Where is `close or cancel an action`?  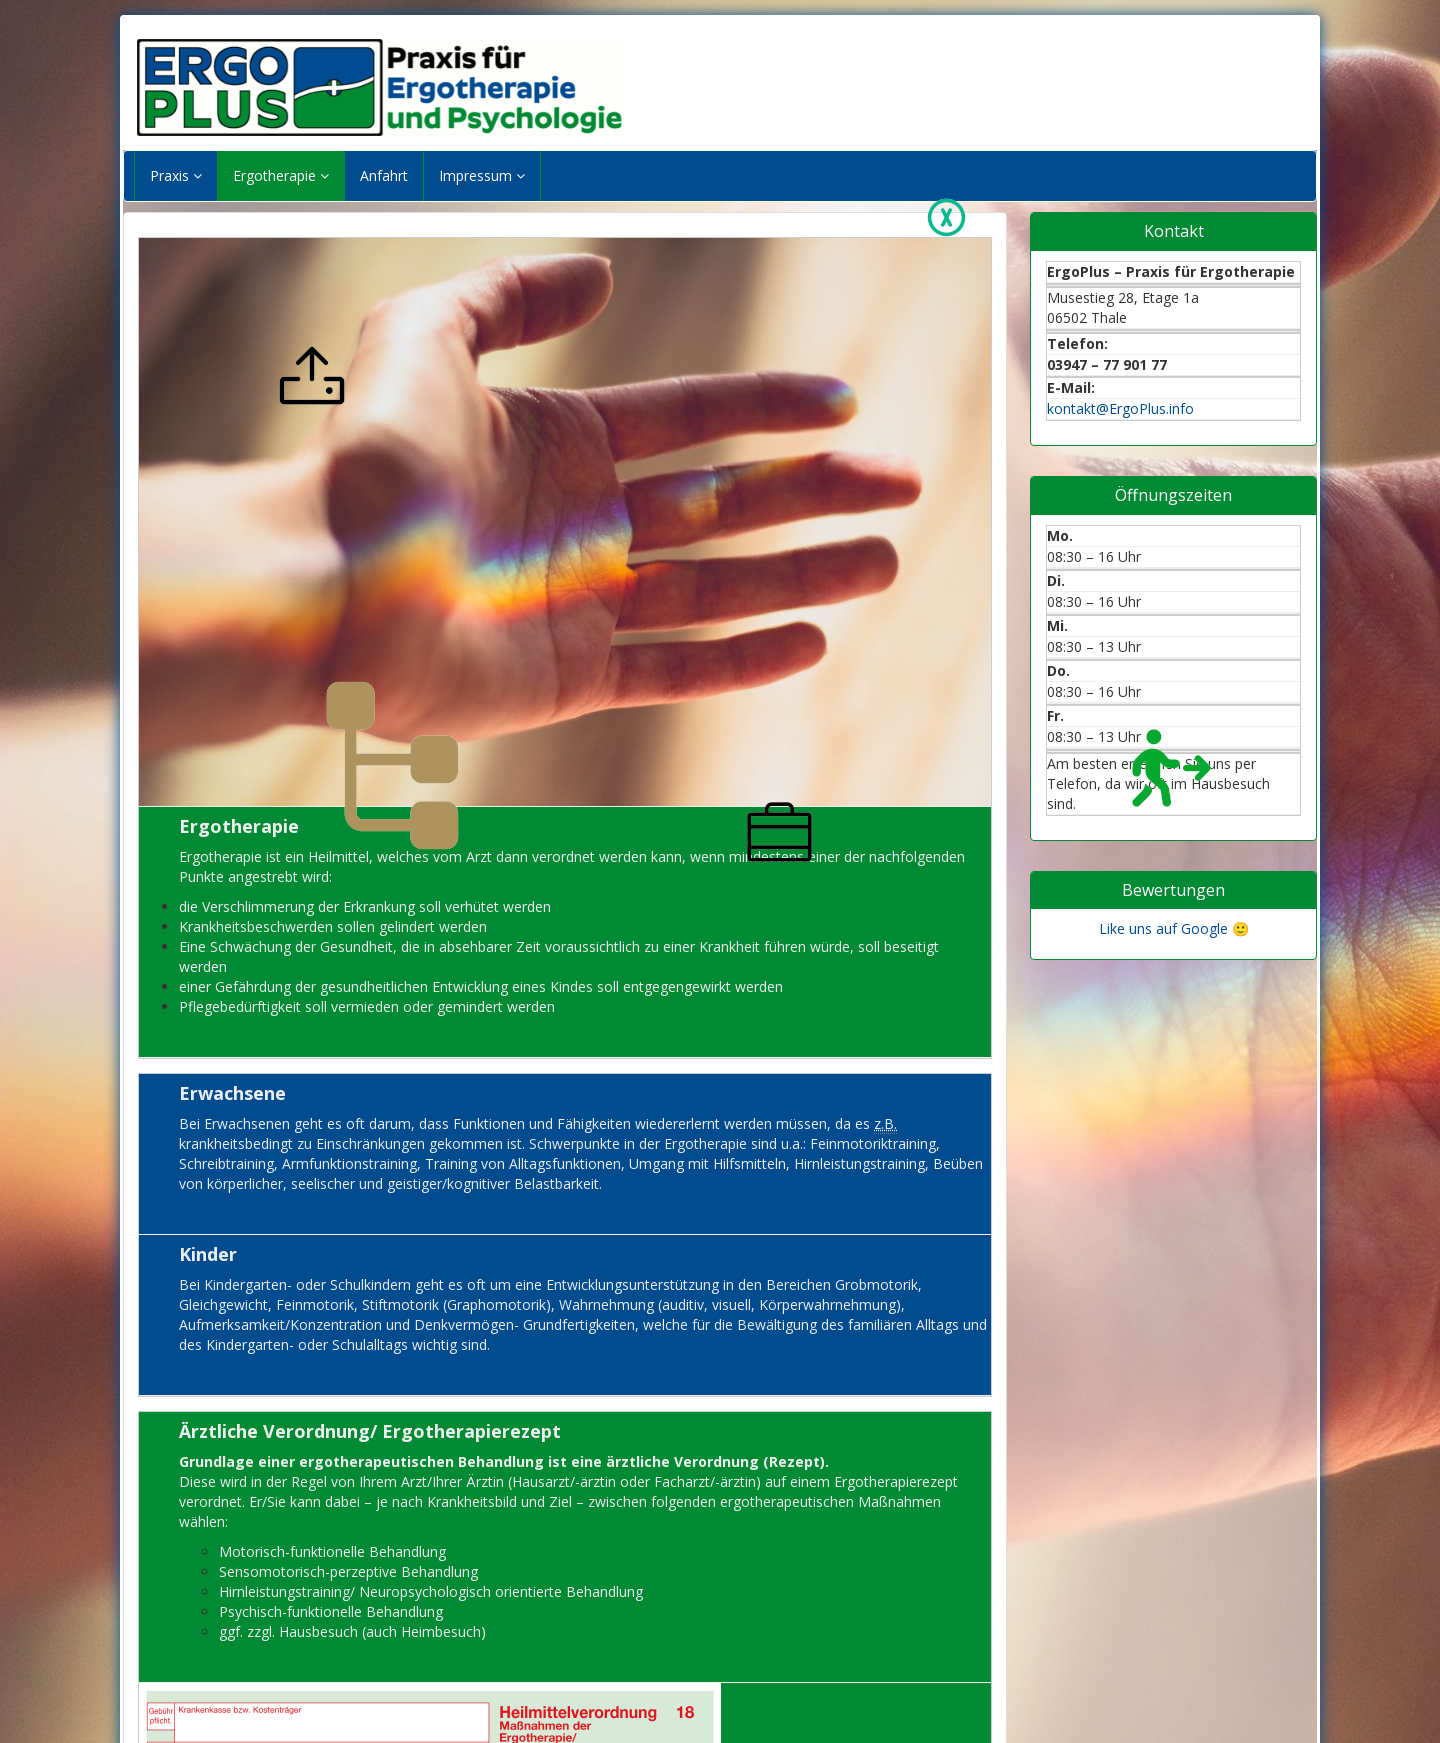 close or cancel an action is located at coordinates (946, 217).